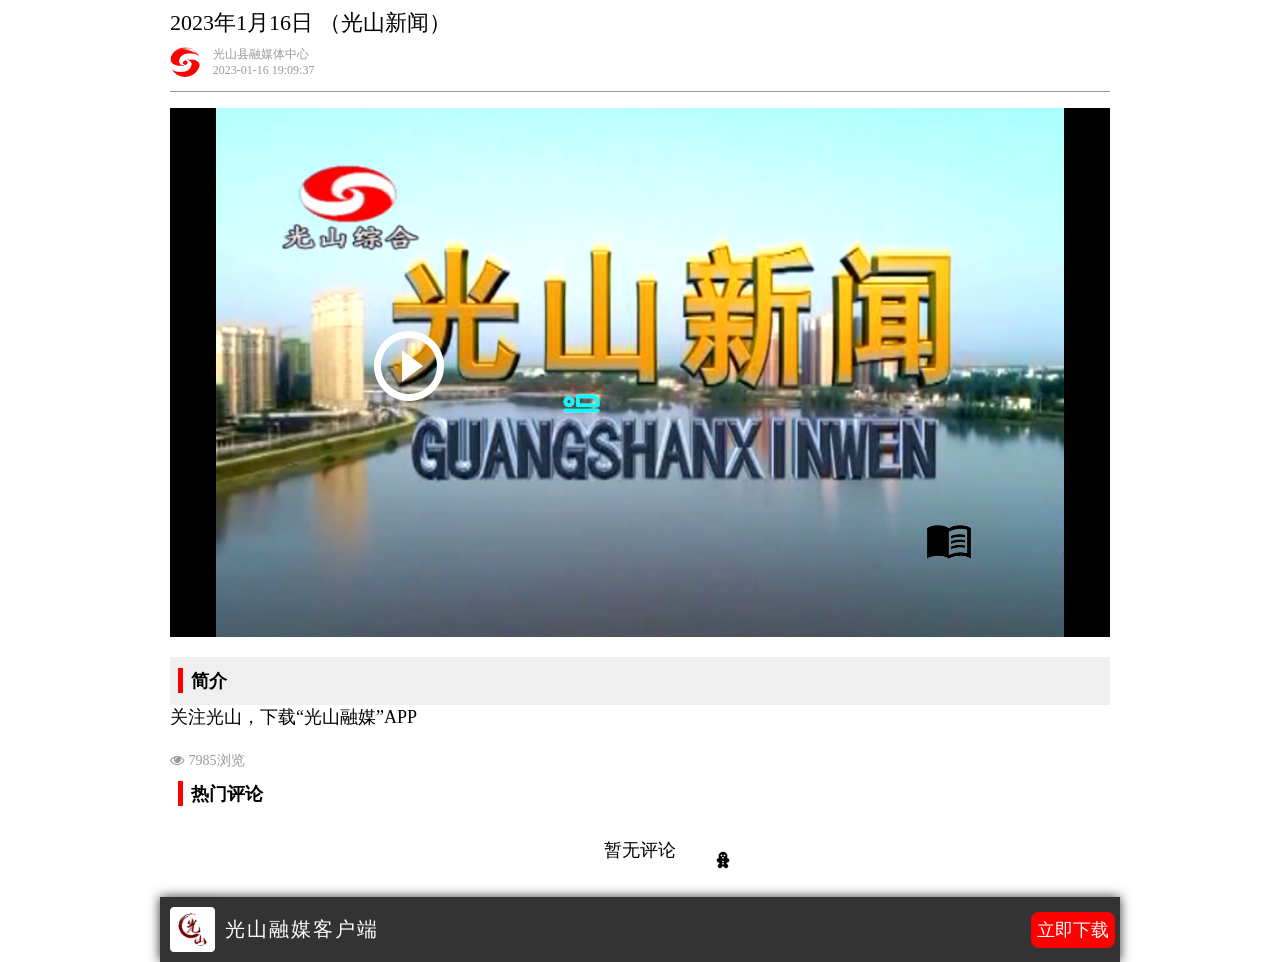  What do you see at coordinates (949, 540) in the screenshot?
I see `open menu or navigation guide` at bounding box center [949, 540].